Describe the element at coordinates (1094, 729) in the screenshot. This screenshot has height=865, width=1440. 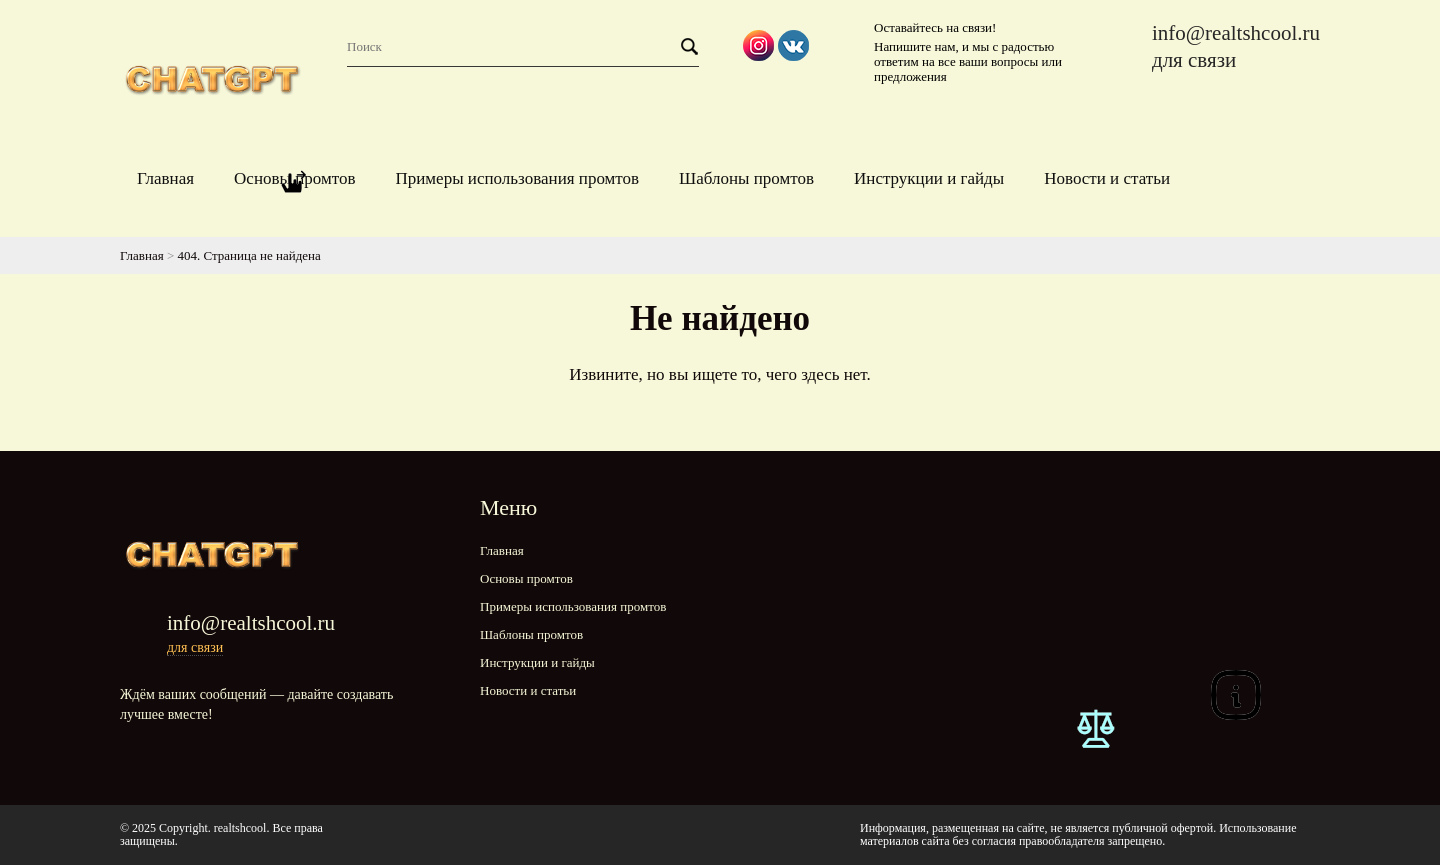
I see `view license or legal information` at that location.